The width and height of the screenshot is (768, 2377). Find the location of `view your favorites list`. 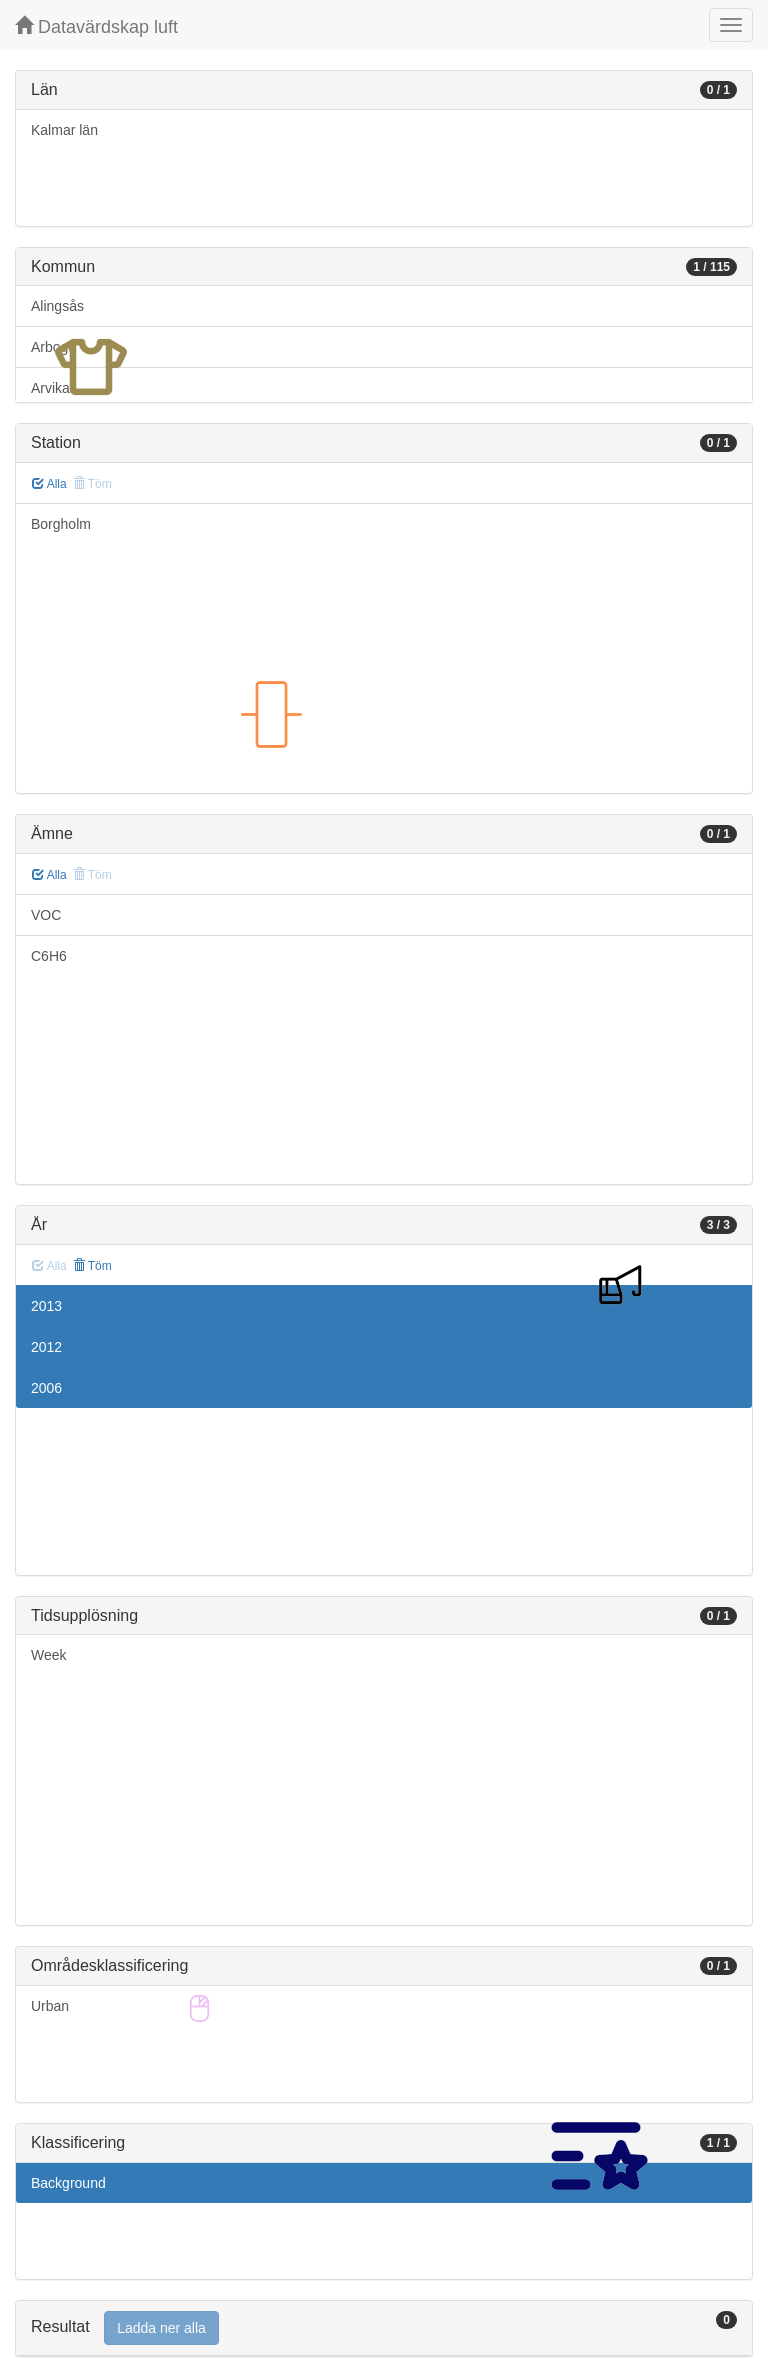

view your favorites list is located at coordinates (596, 2156).